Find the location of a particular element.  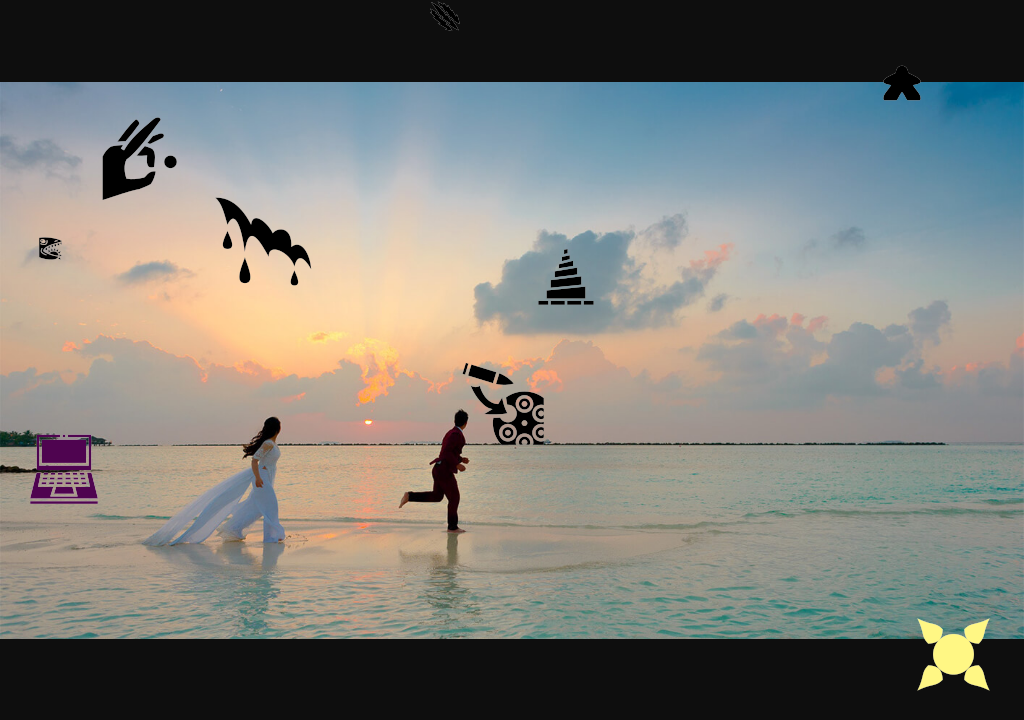

view mosque or islamic religious site is located at coordinates (566, 275).